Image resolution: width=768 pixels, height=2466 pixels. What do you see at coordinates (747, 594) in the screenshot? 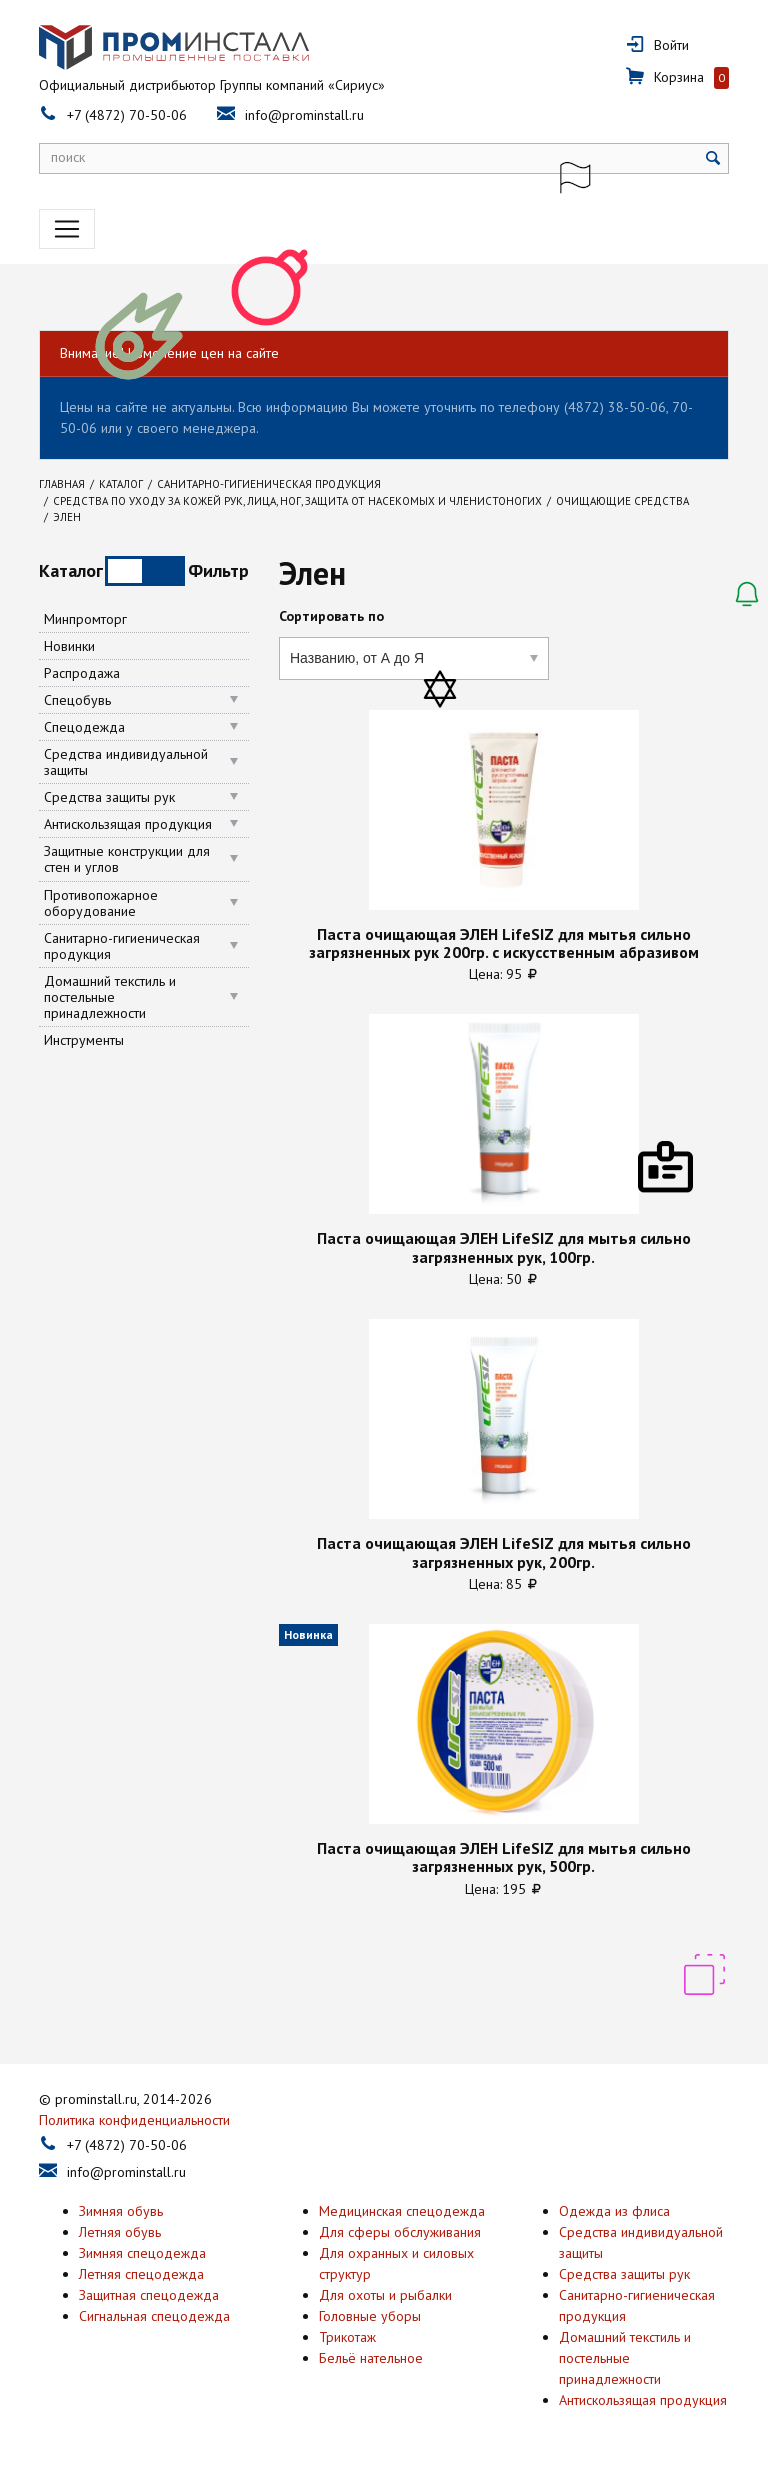
I see `view notifications` at bounding box center [747, 594].